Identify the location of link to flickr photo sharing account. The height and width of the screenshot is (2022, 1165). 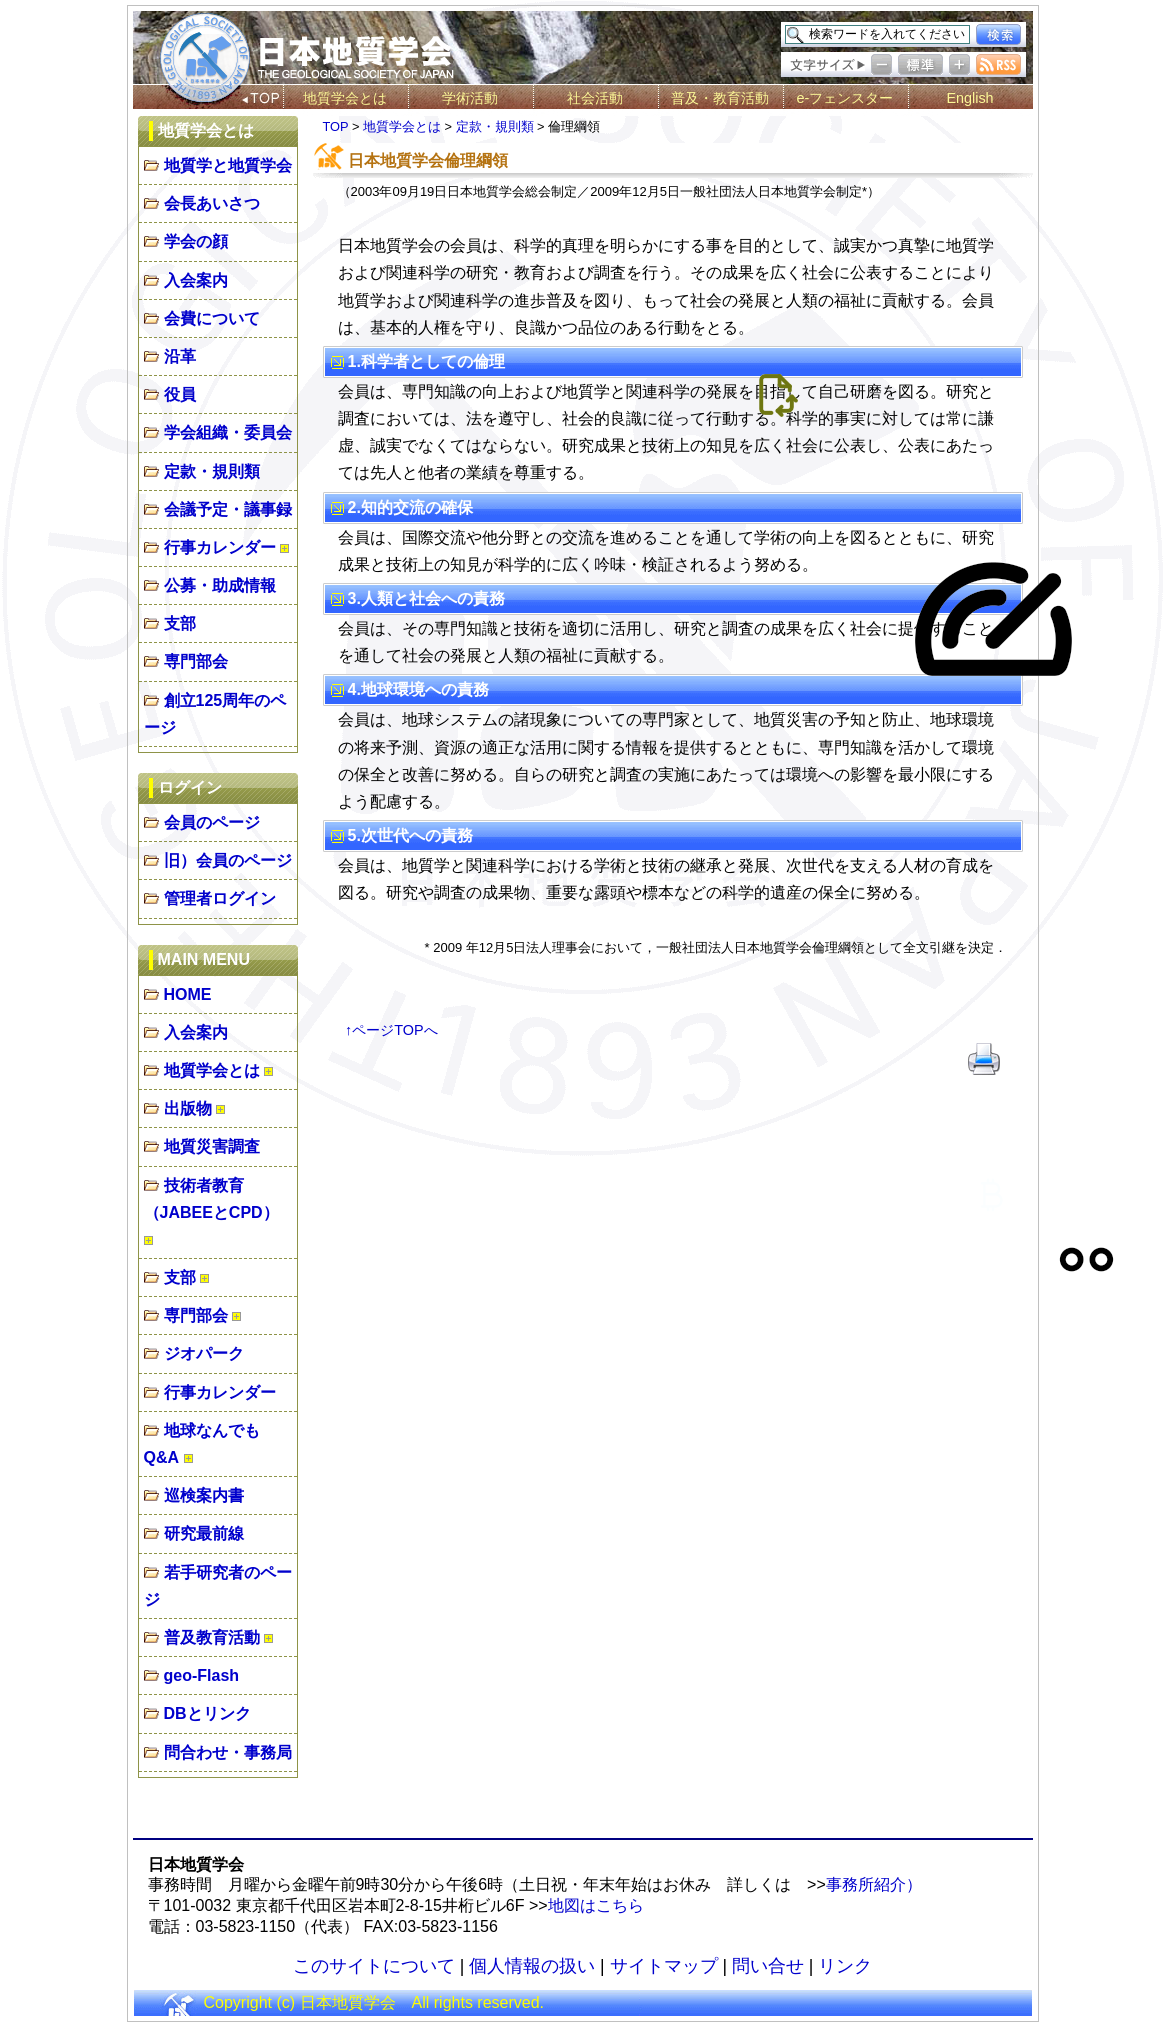
(1086, 1259).